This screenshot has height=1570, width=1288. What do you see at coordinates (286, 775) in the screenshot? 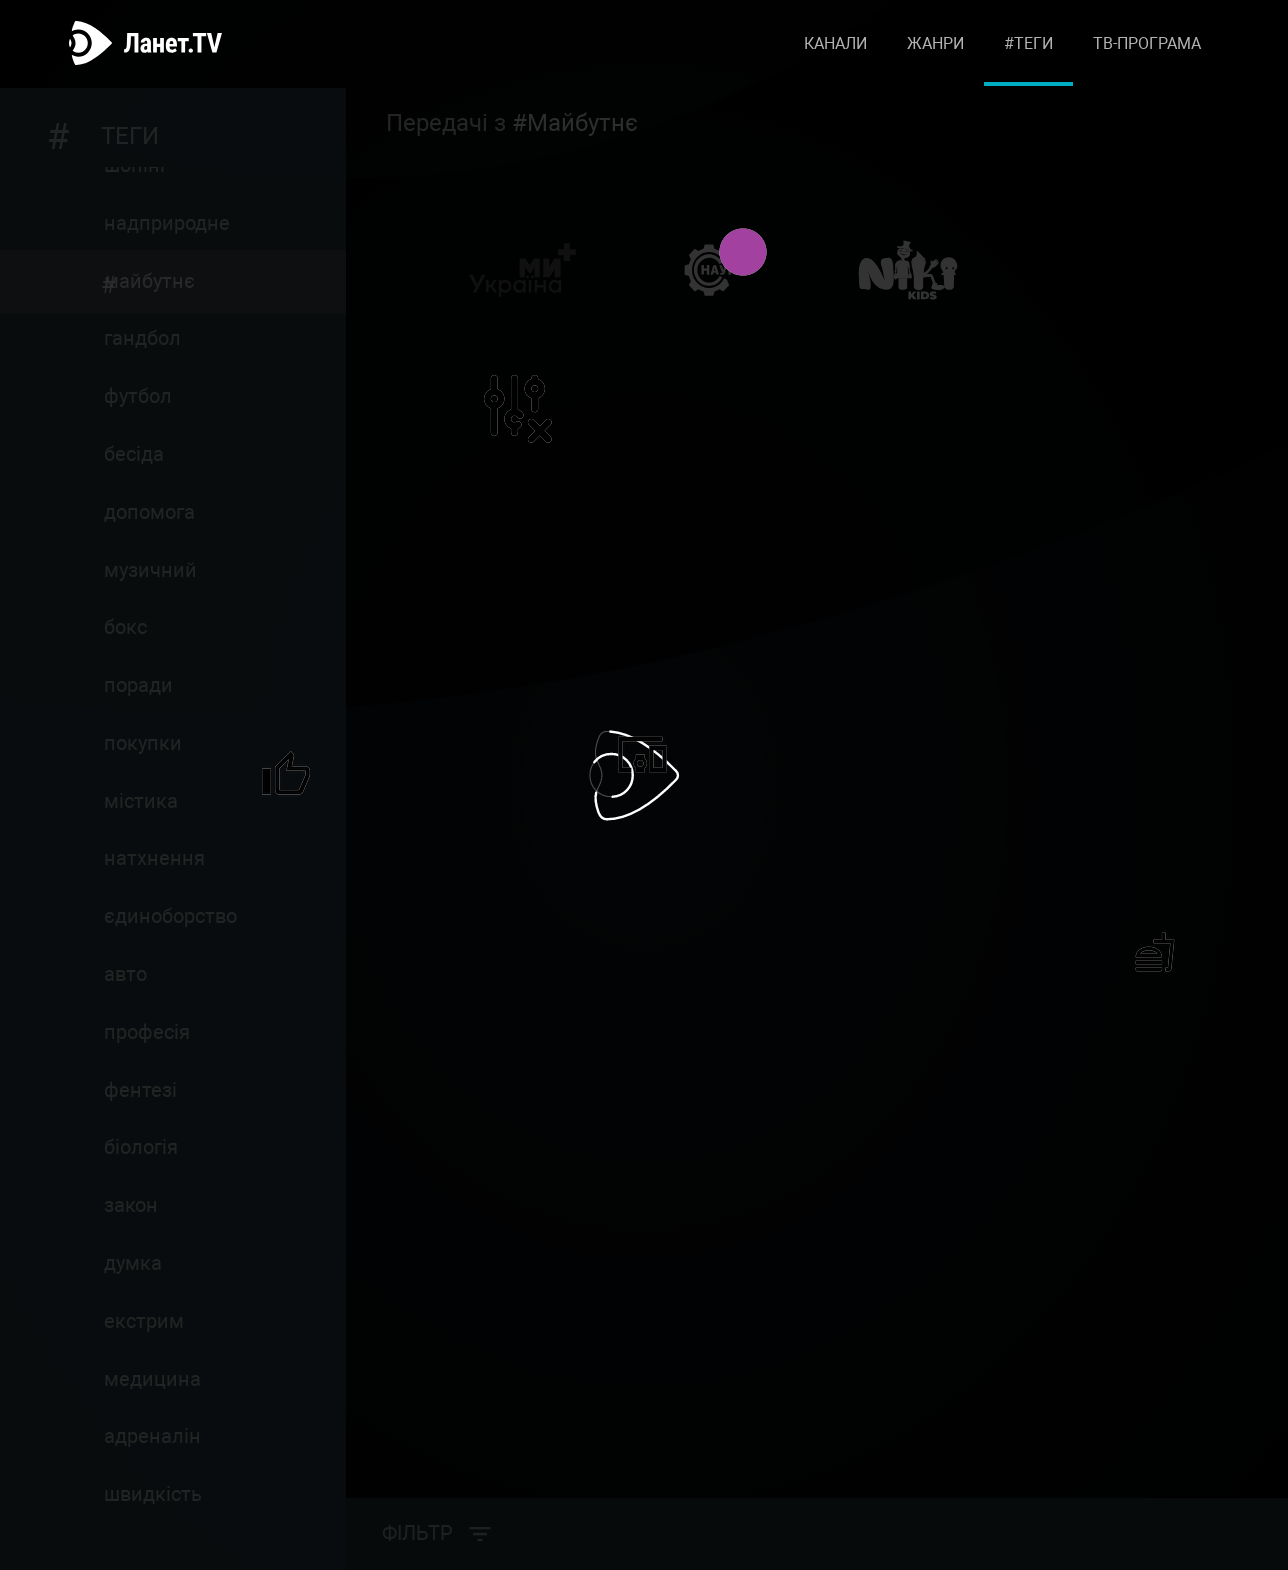
I see `like or upvote content` at bounding box center [286, 775].